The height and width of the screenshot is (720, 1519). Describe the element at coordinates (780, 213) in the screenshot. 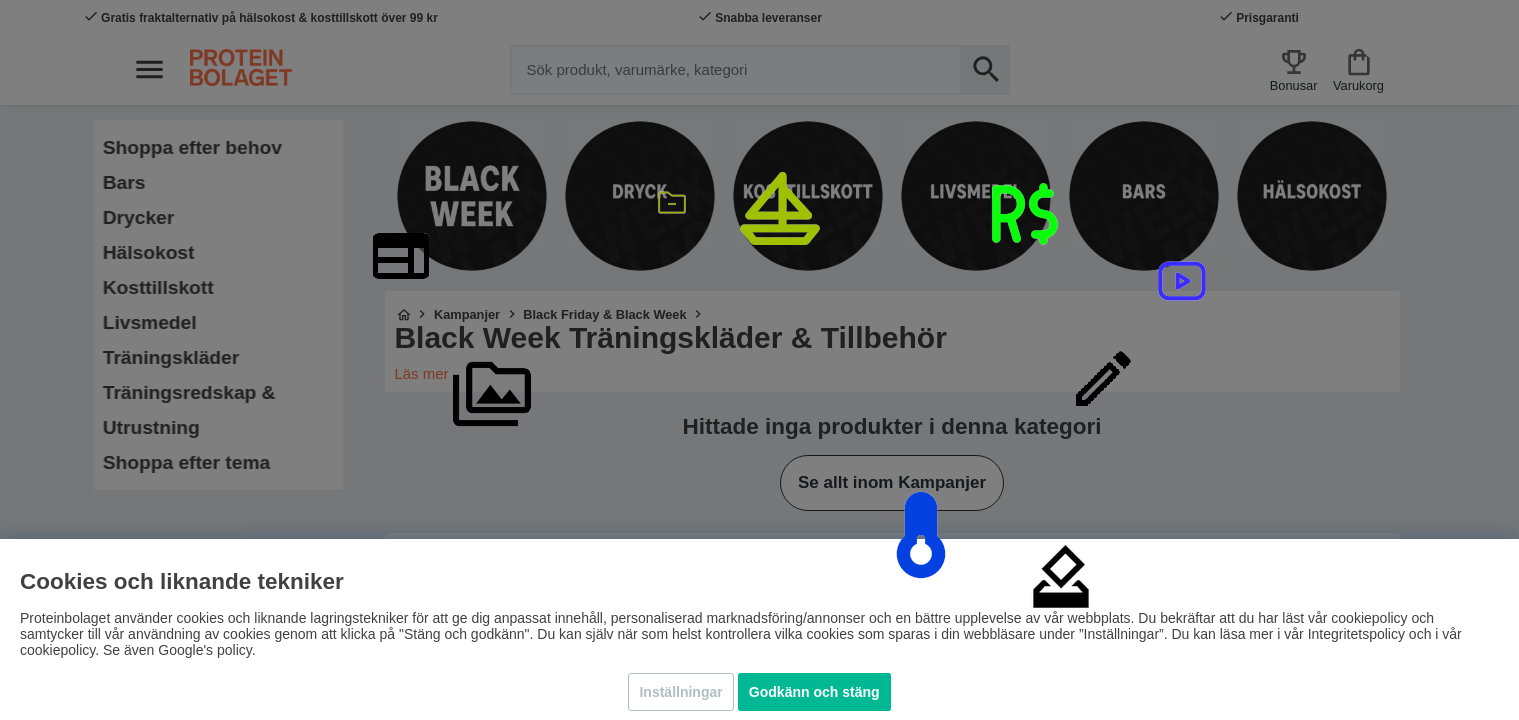

I see `access marine or boating features` at that location.